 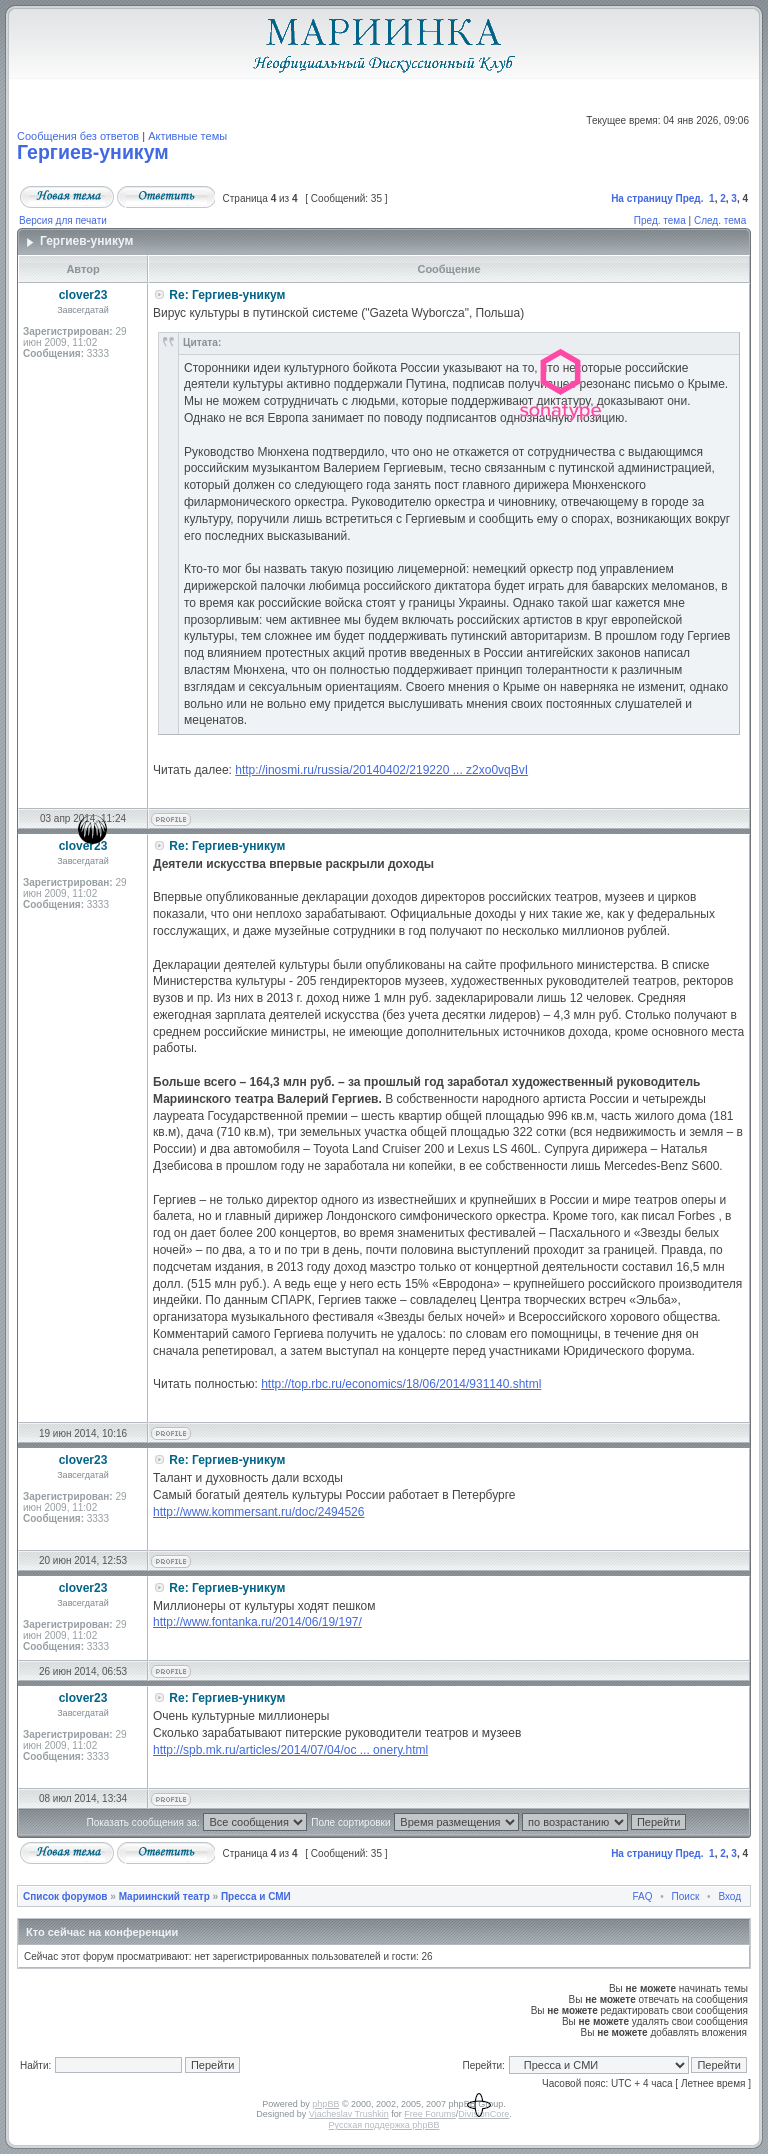 I want to click on navigate to Sonatype website or services, so click(x=560, y=384).